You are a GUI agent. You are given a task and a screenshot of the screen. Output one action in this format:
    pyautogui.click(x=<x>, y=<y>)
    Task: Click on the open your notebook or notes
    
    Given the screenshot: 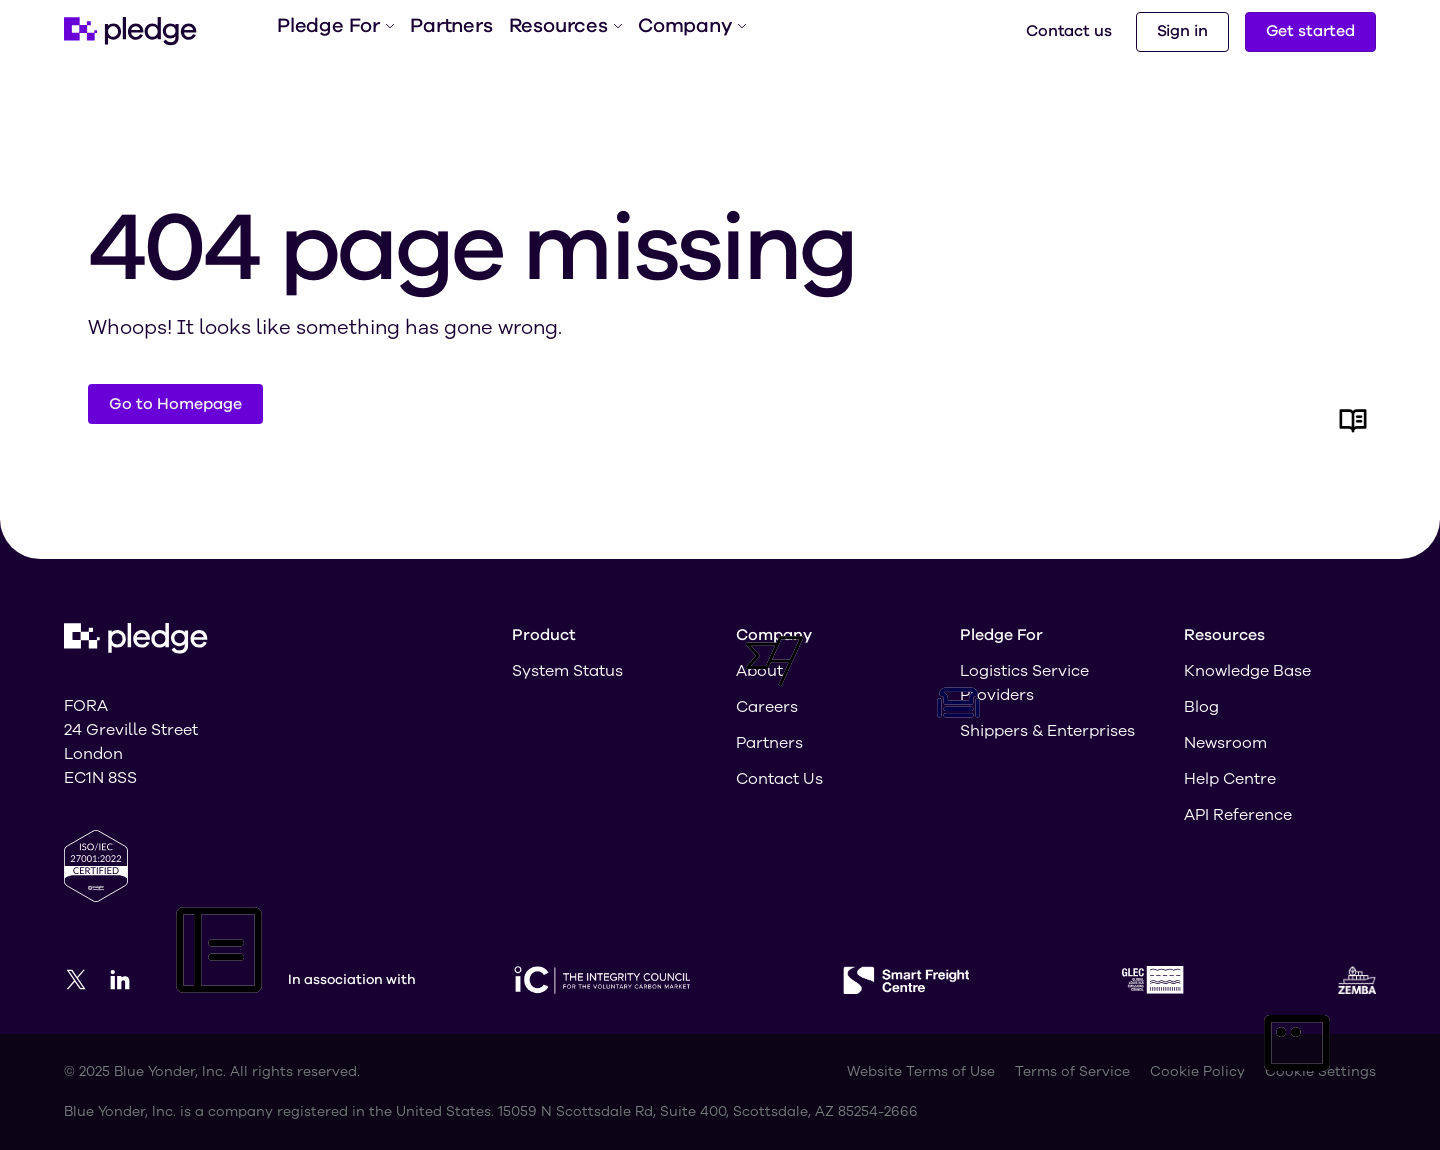 What is the action you would take?
    pyautogui.click(x=219, y=950)
    